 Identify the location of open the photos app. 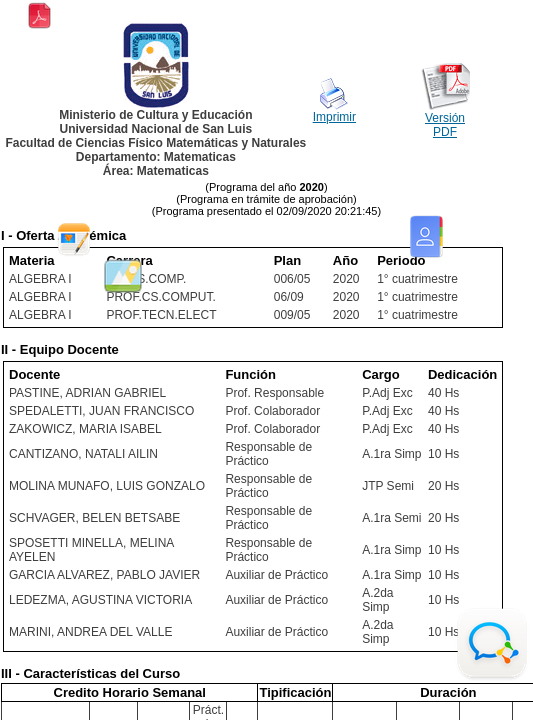
(123, 276).